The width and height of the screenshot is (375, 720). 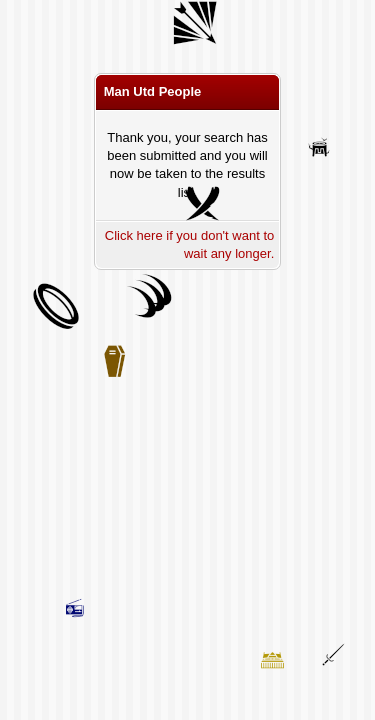 I want to click on activate piercing or armor-penetrating attack, so click(x=195, y=23).